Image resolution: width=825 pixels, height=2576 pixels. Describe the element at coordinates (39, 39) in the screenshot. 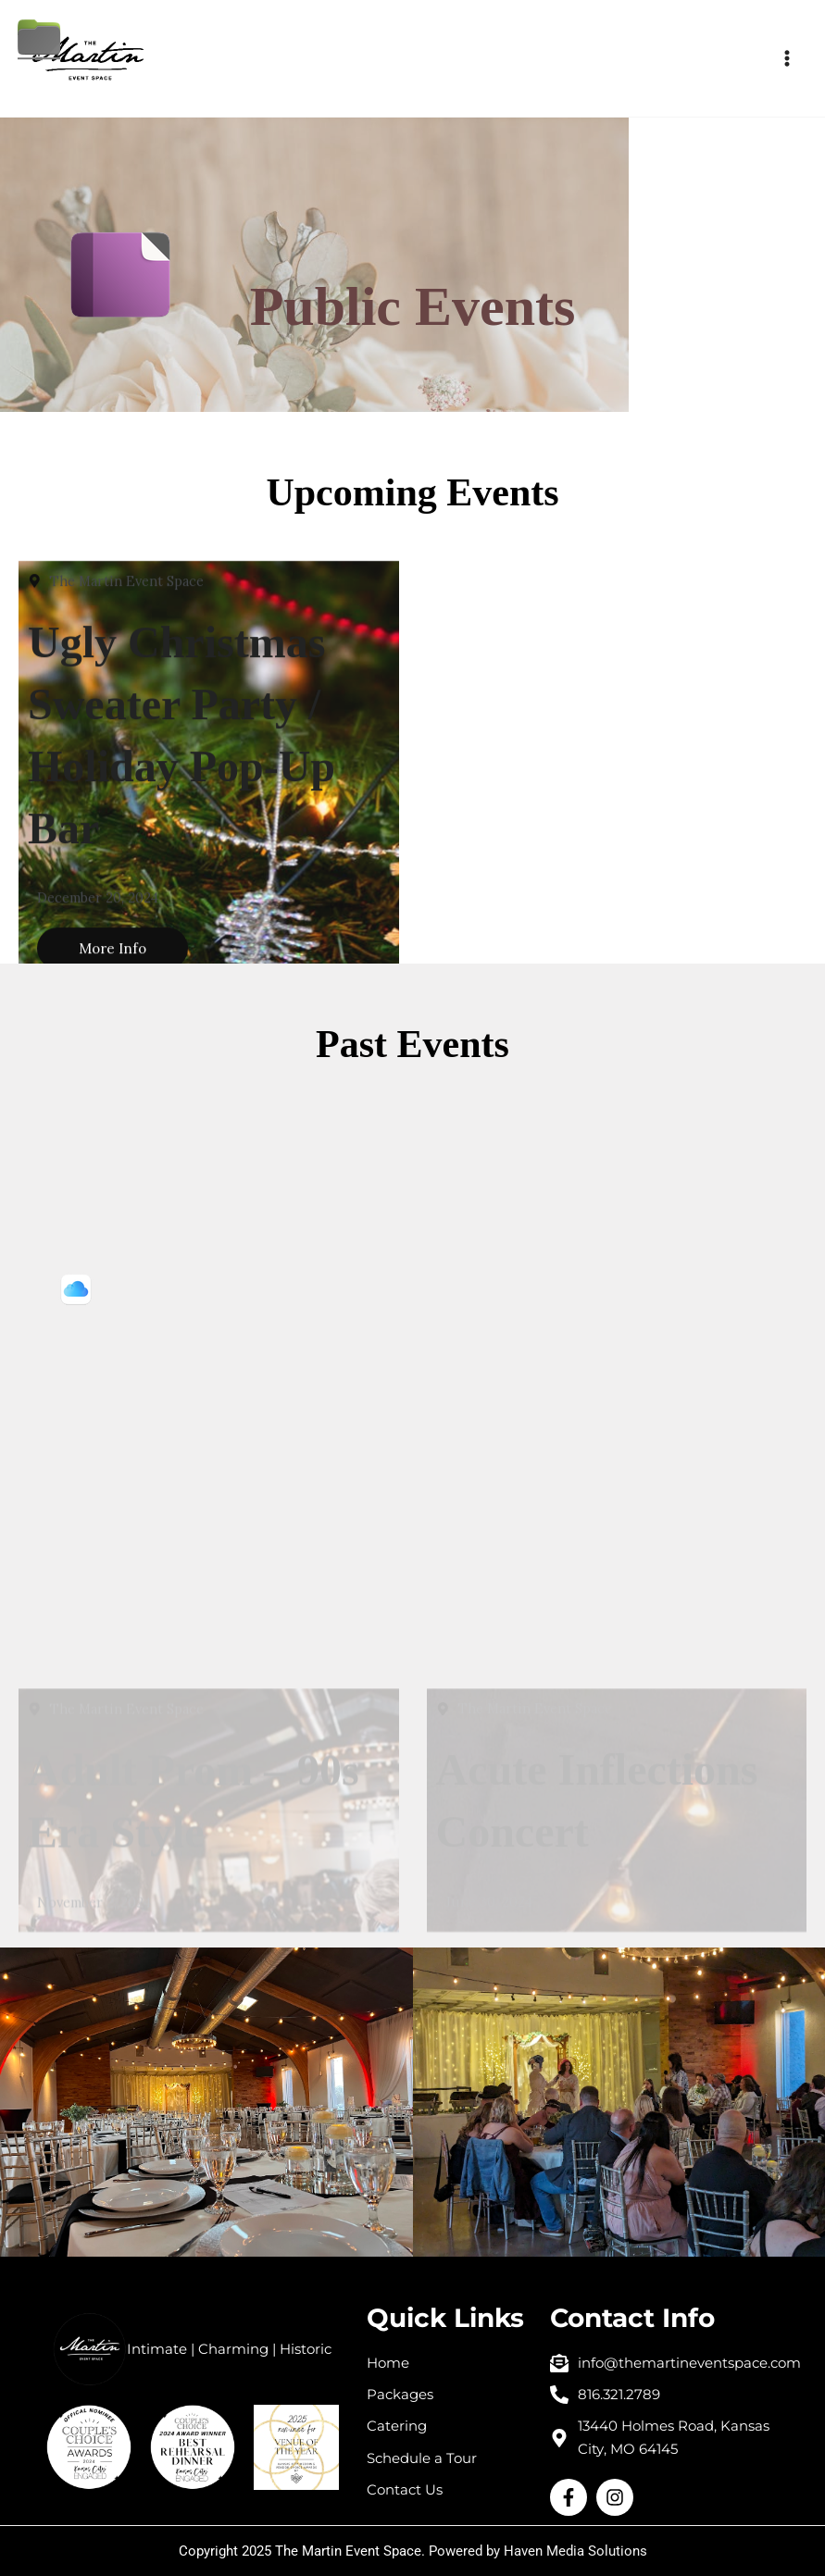

I see `access files stored on a remote server` at that location.